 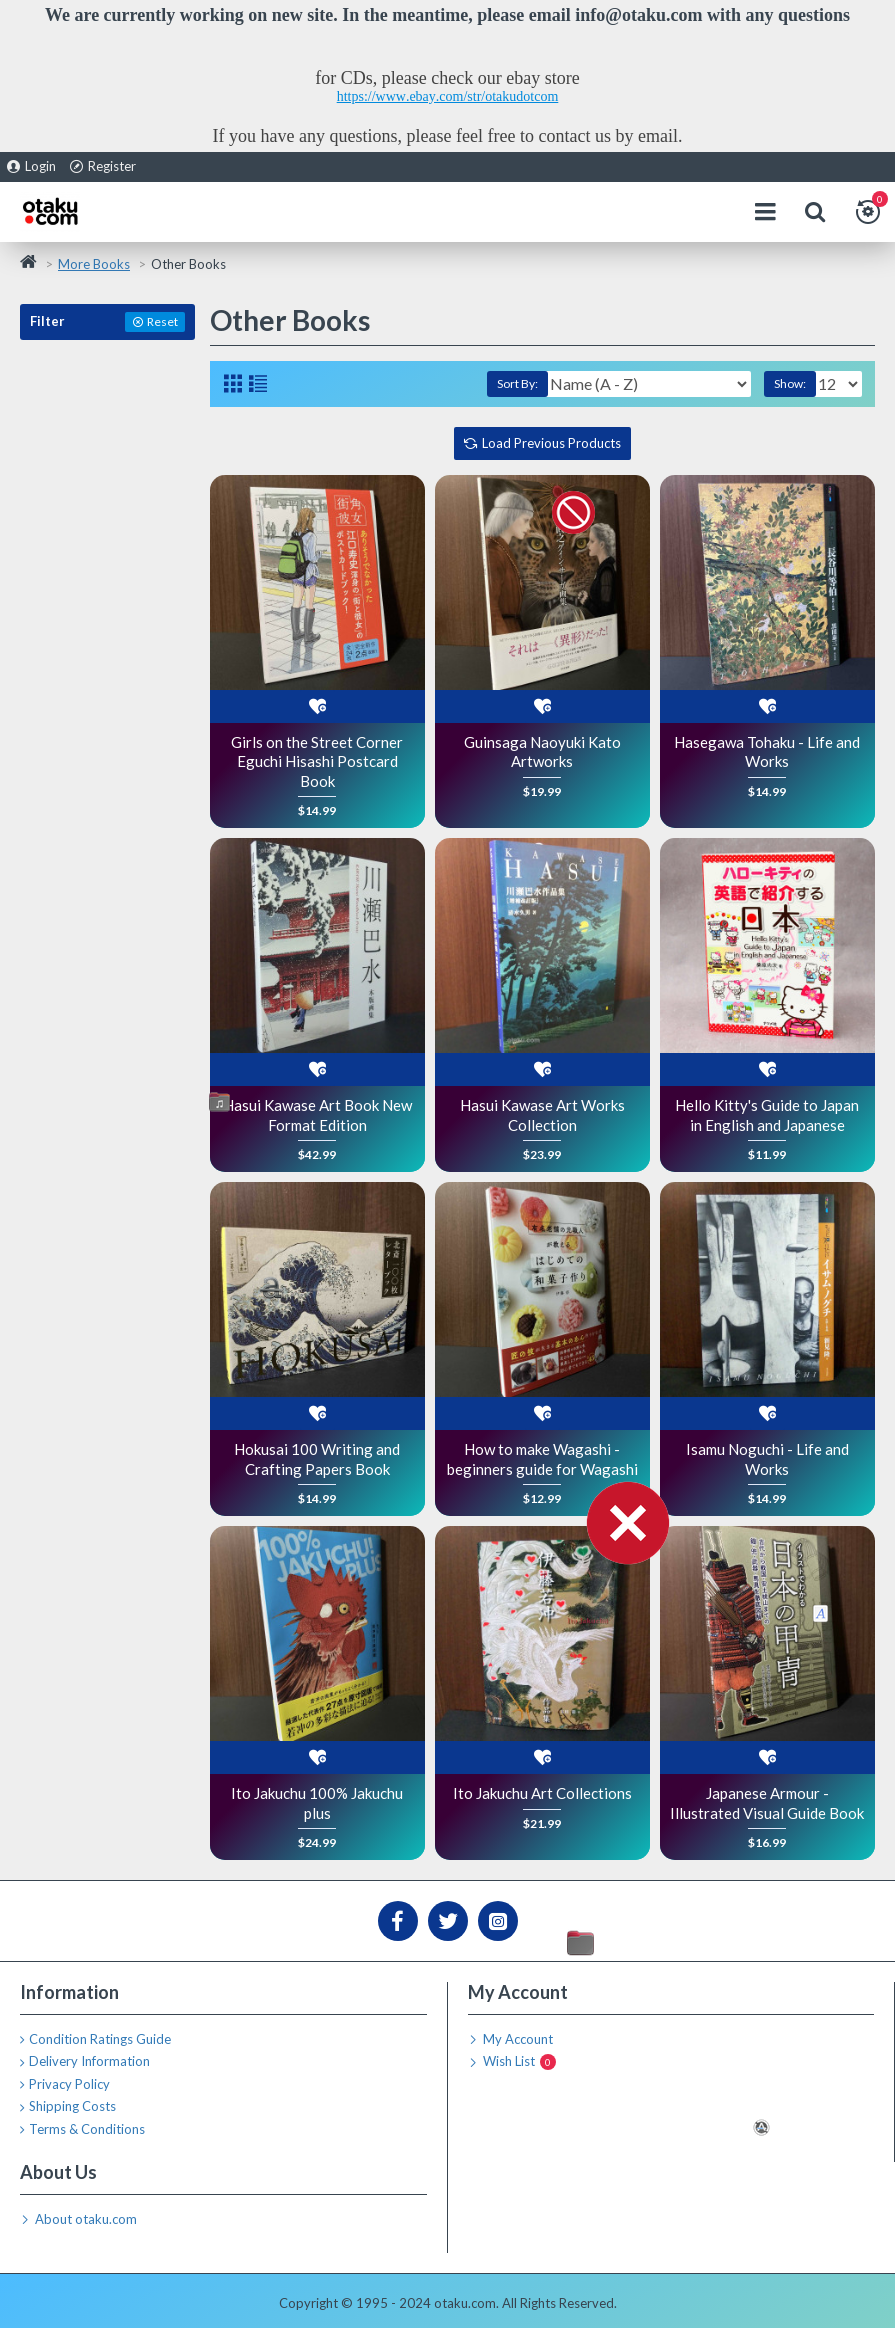 What do you see at coordinates (573, 512) in the screenshot?
I see `clear or delete text from an input field` at bounding box center [573, 512].